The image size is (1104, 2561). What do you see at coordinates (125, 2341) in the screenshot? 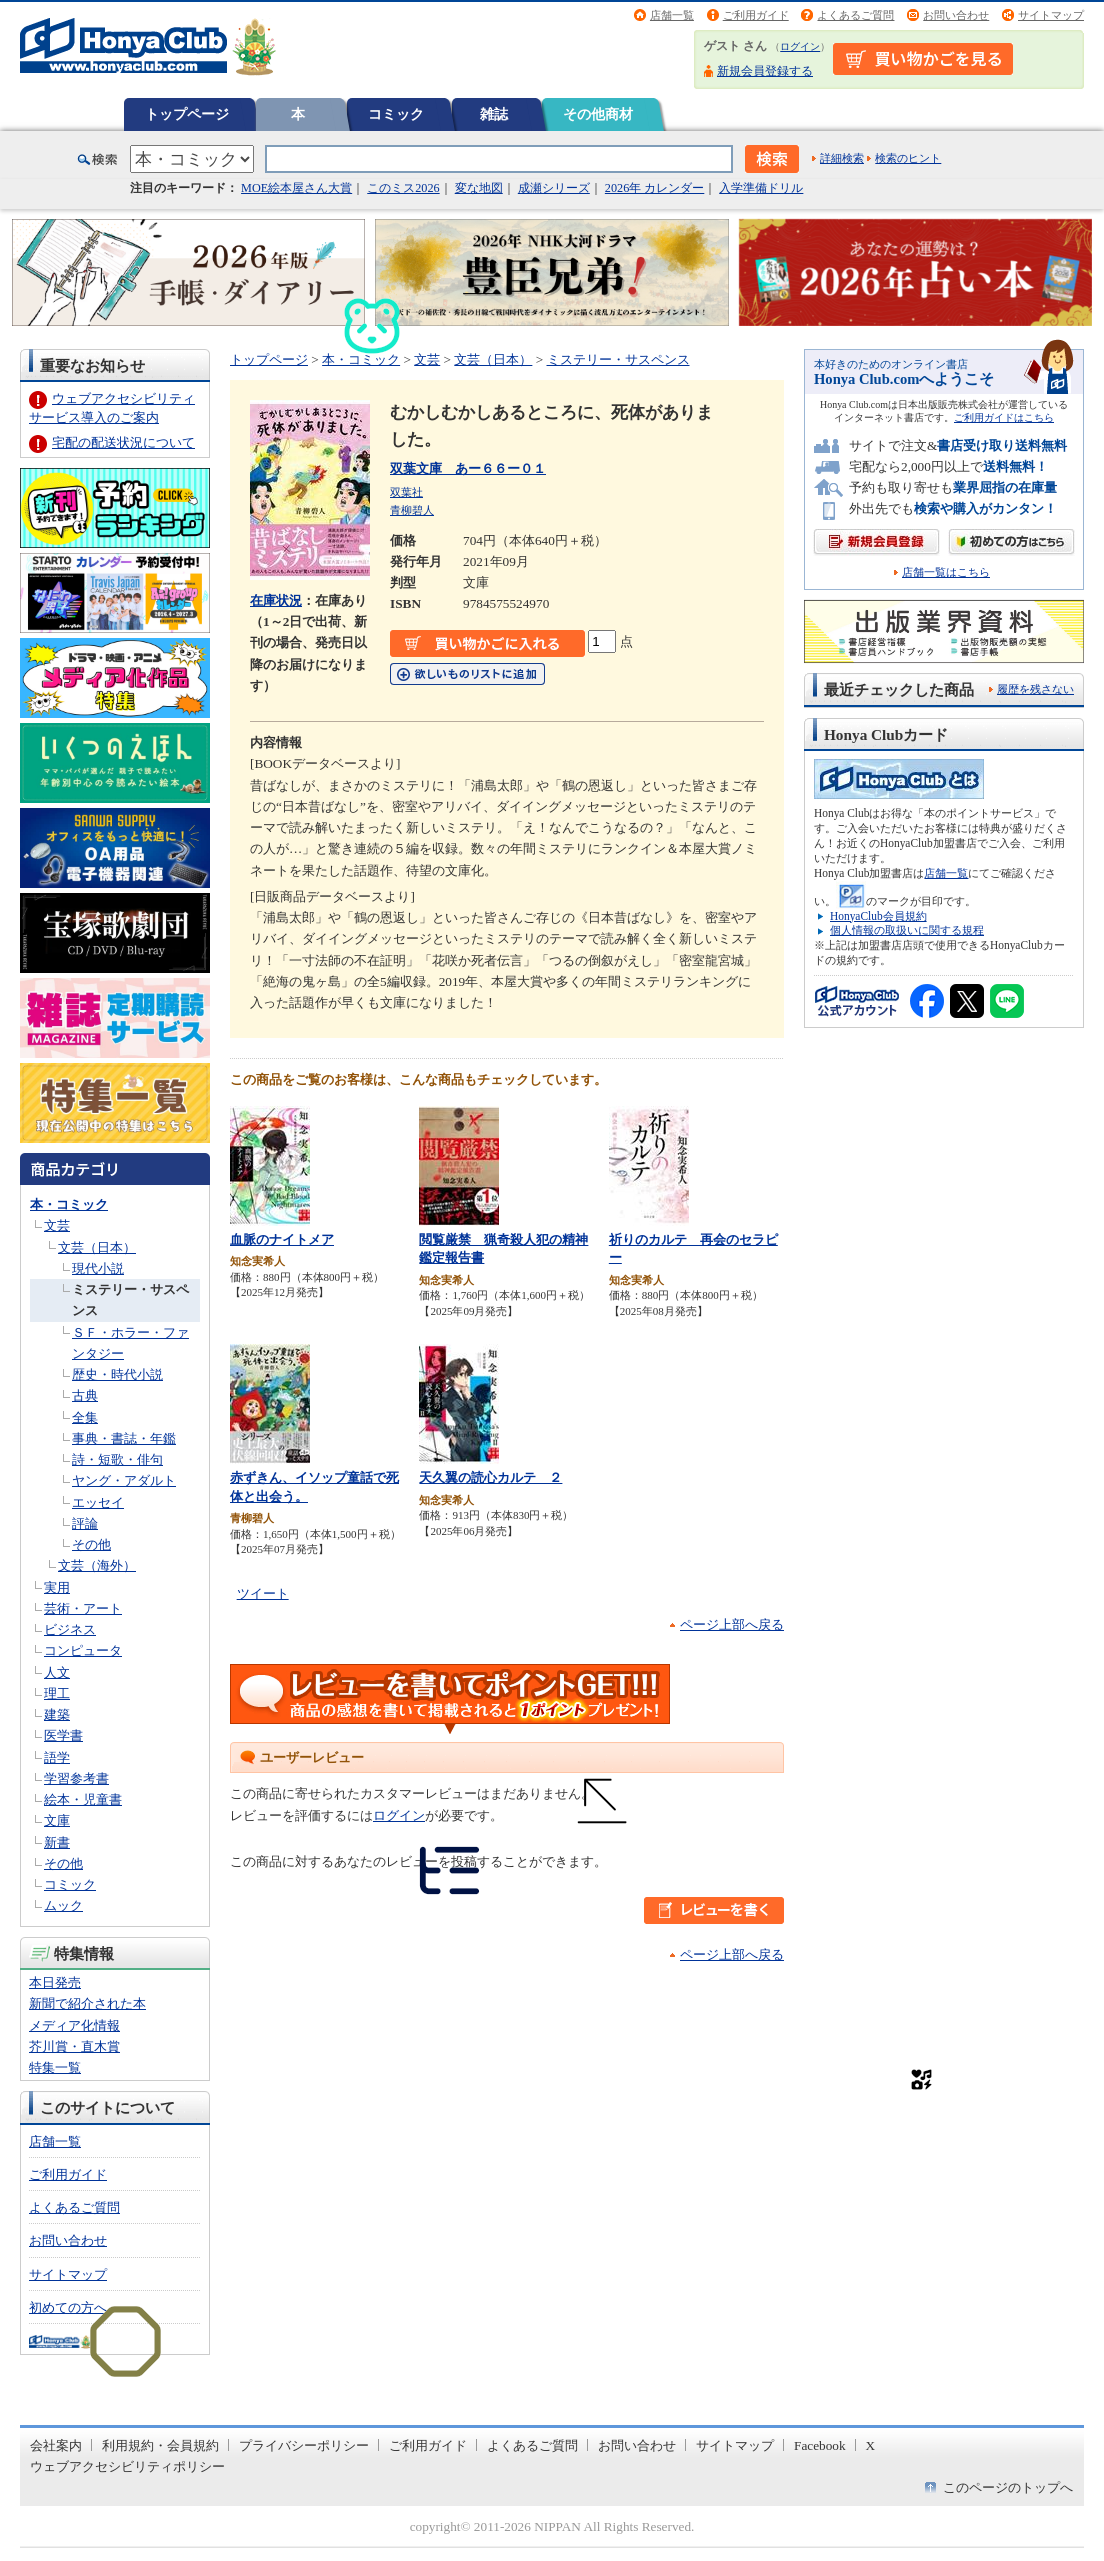
I see `indicates a stop or warning state` at bounding box center [125, 2341].